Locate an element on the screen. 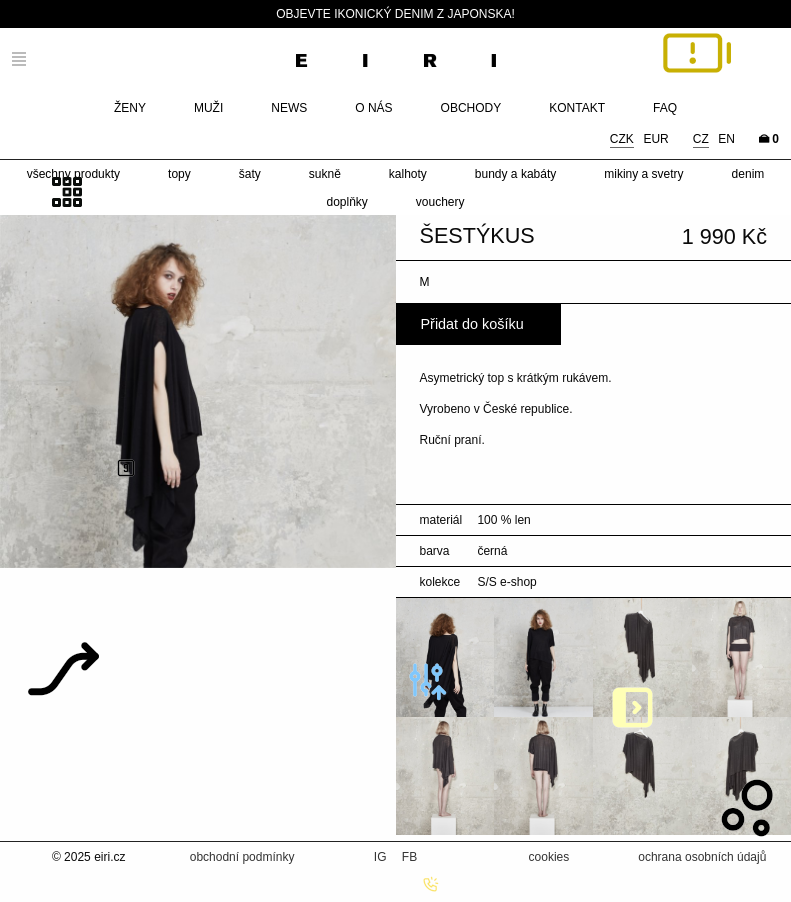  indicates low battery warning is located at coordinates (696, 53).